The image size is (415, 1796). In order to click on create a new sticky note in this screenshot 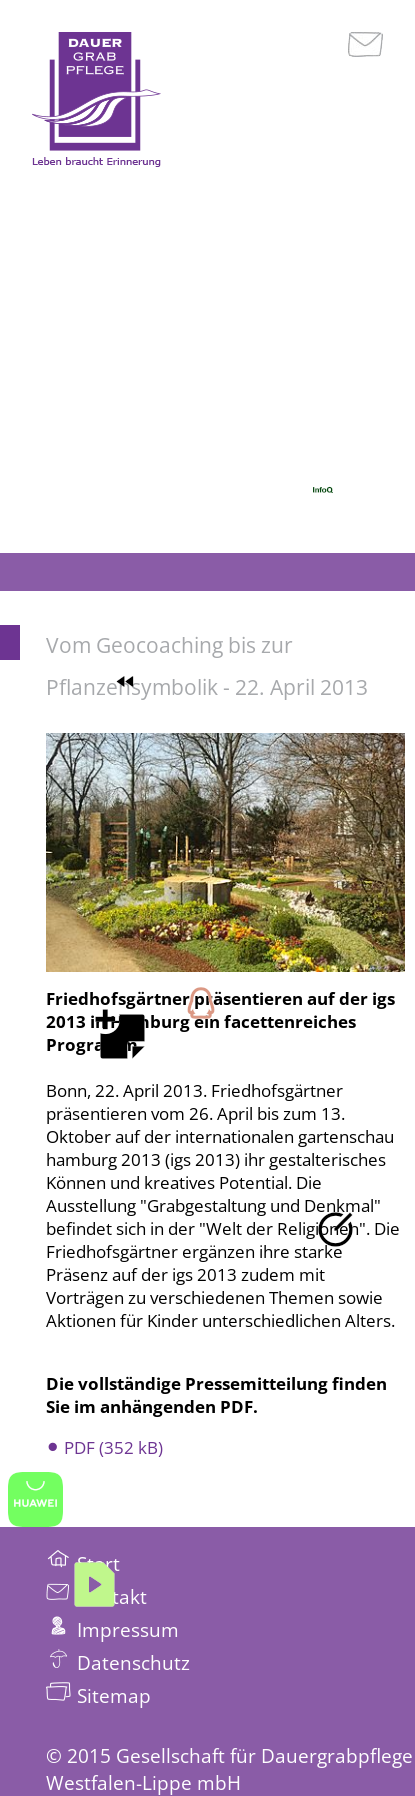, I will do `click(122, 1036)`.